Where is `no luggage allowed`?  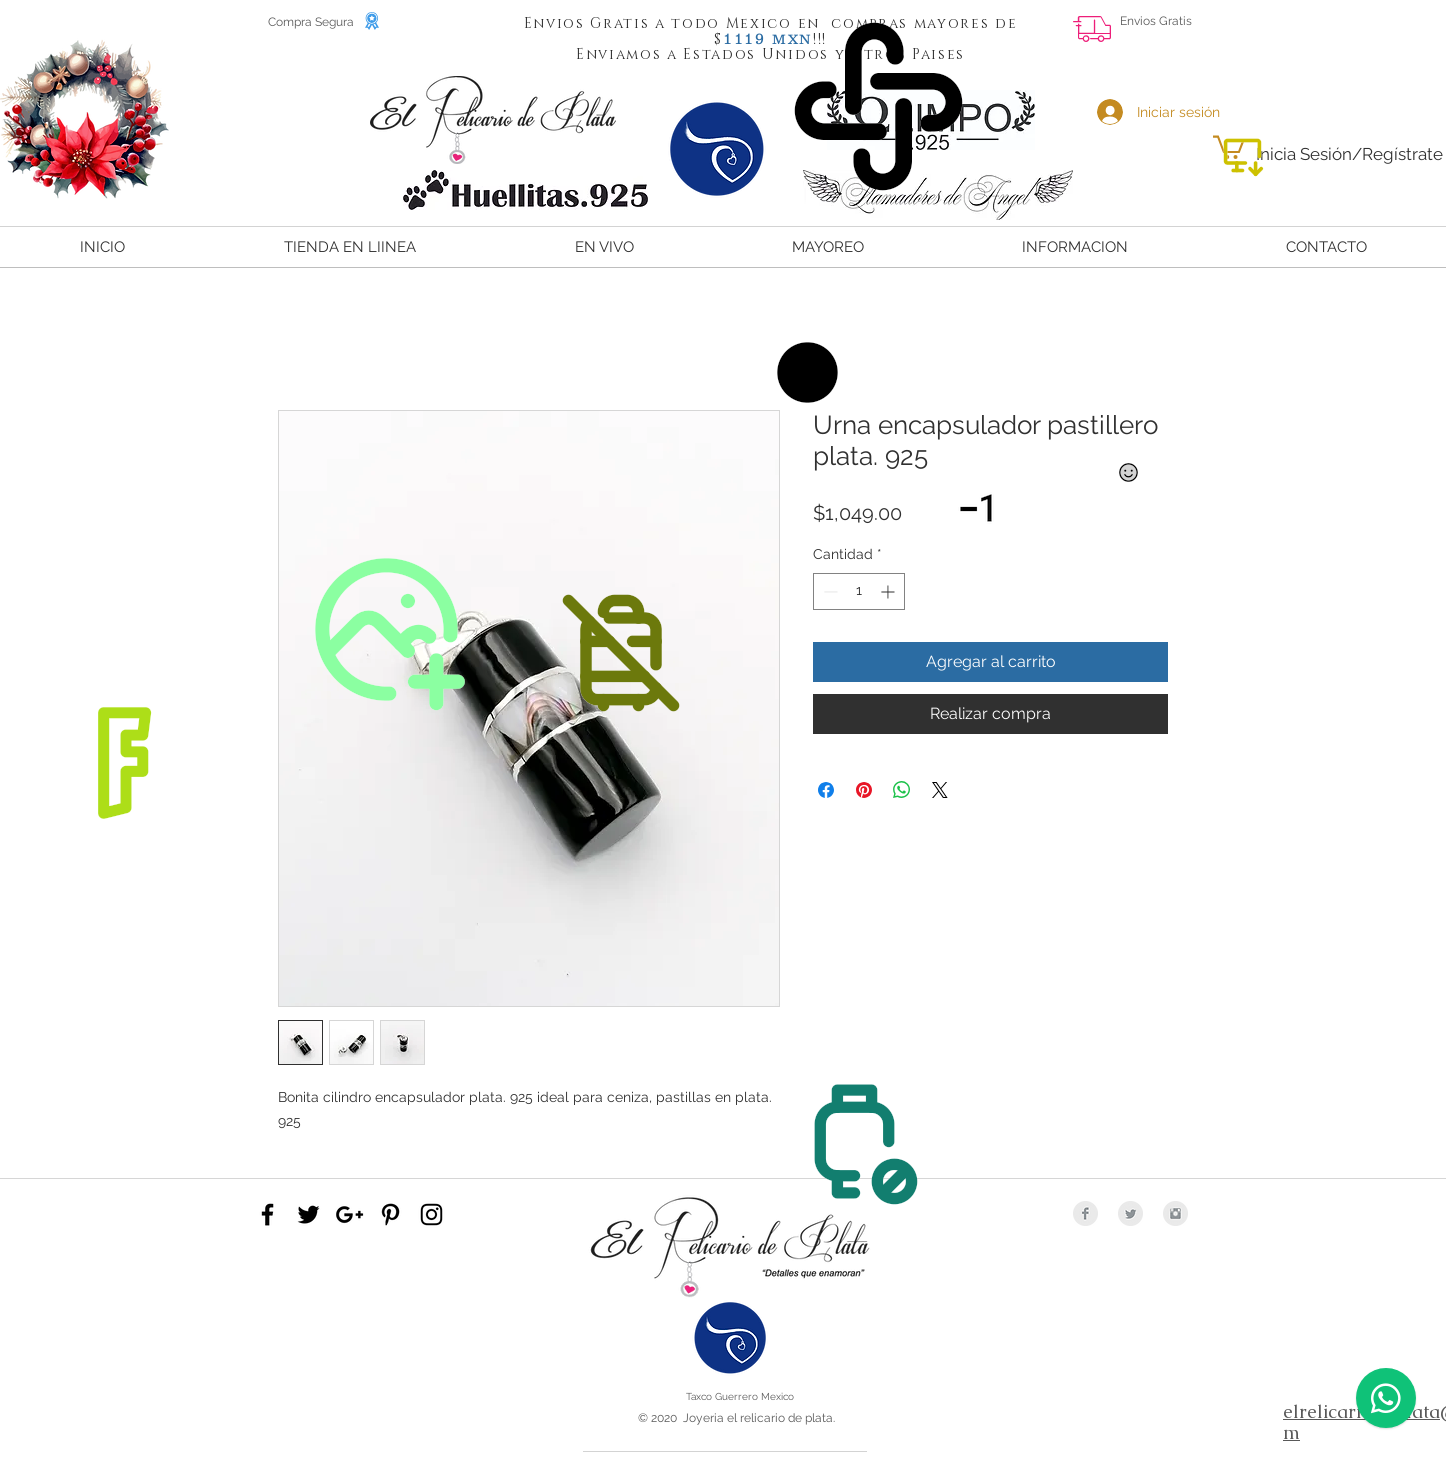
no luggage allowed is located at coordinates (621, 653).